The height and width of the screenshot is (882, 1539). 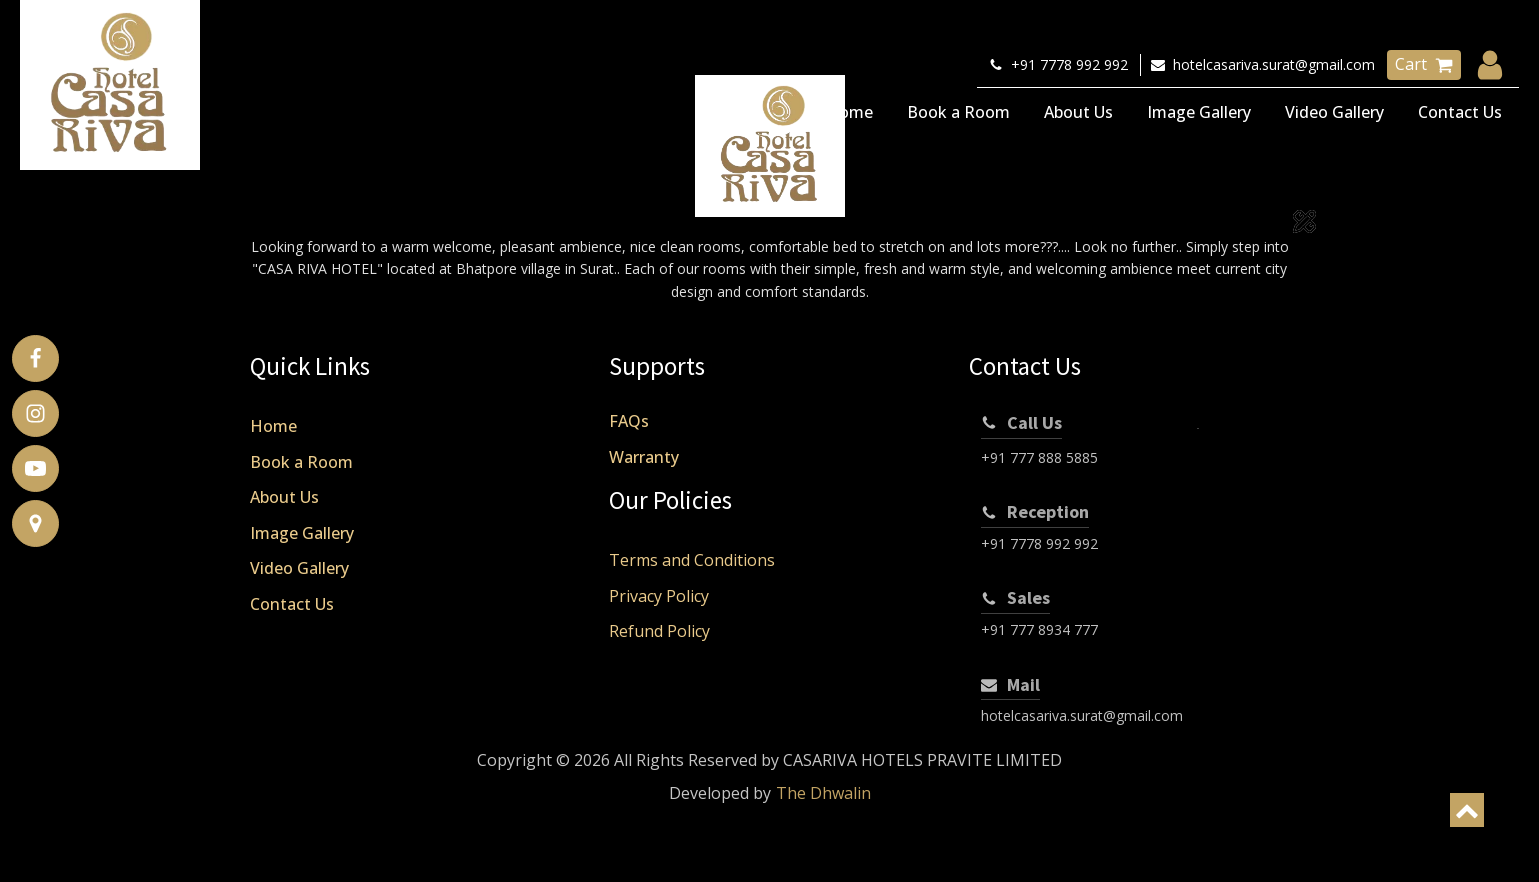 I want to click on lock screen in portrait orientation, so click(x=1198, y=432).